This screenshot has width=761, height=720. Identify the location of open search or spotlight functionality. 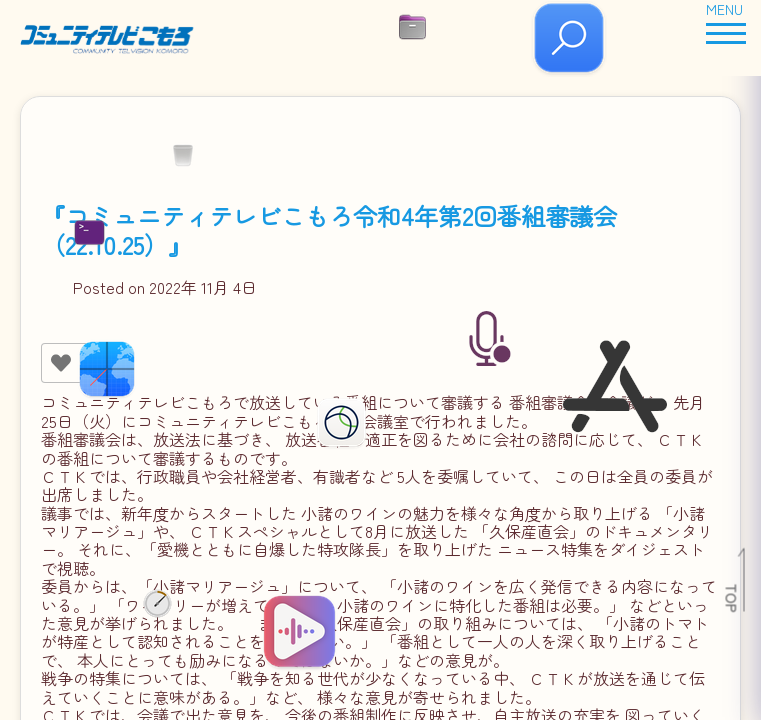
(569, 39).